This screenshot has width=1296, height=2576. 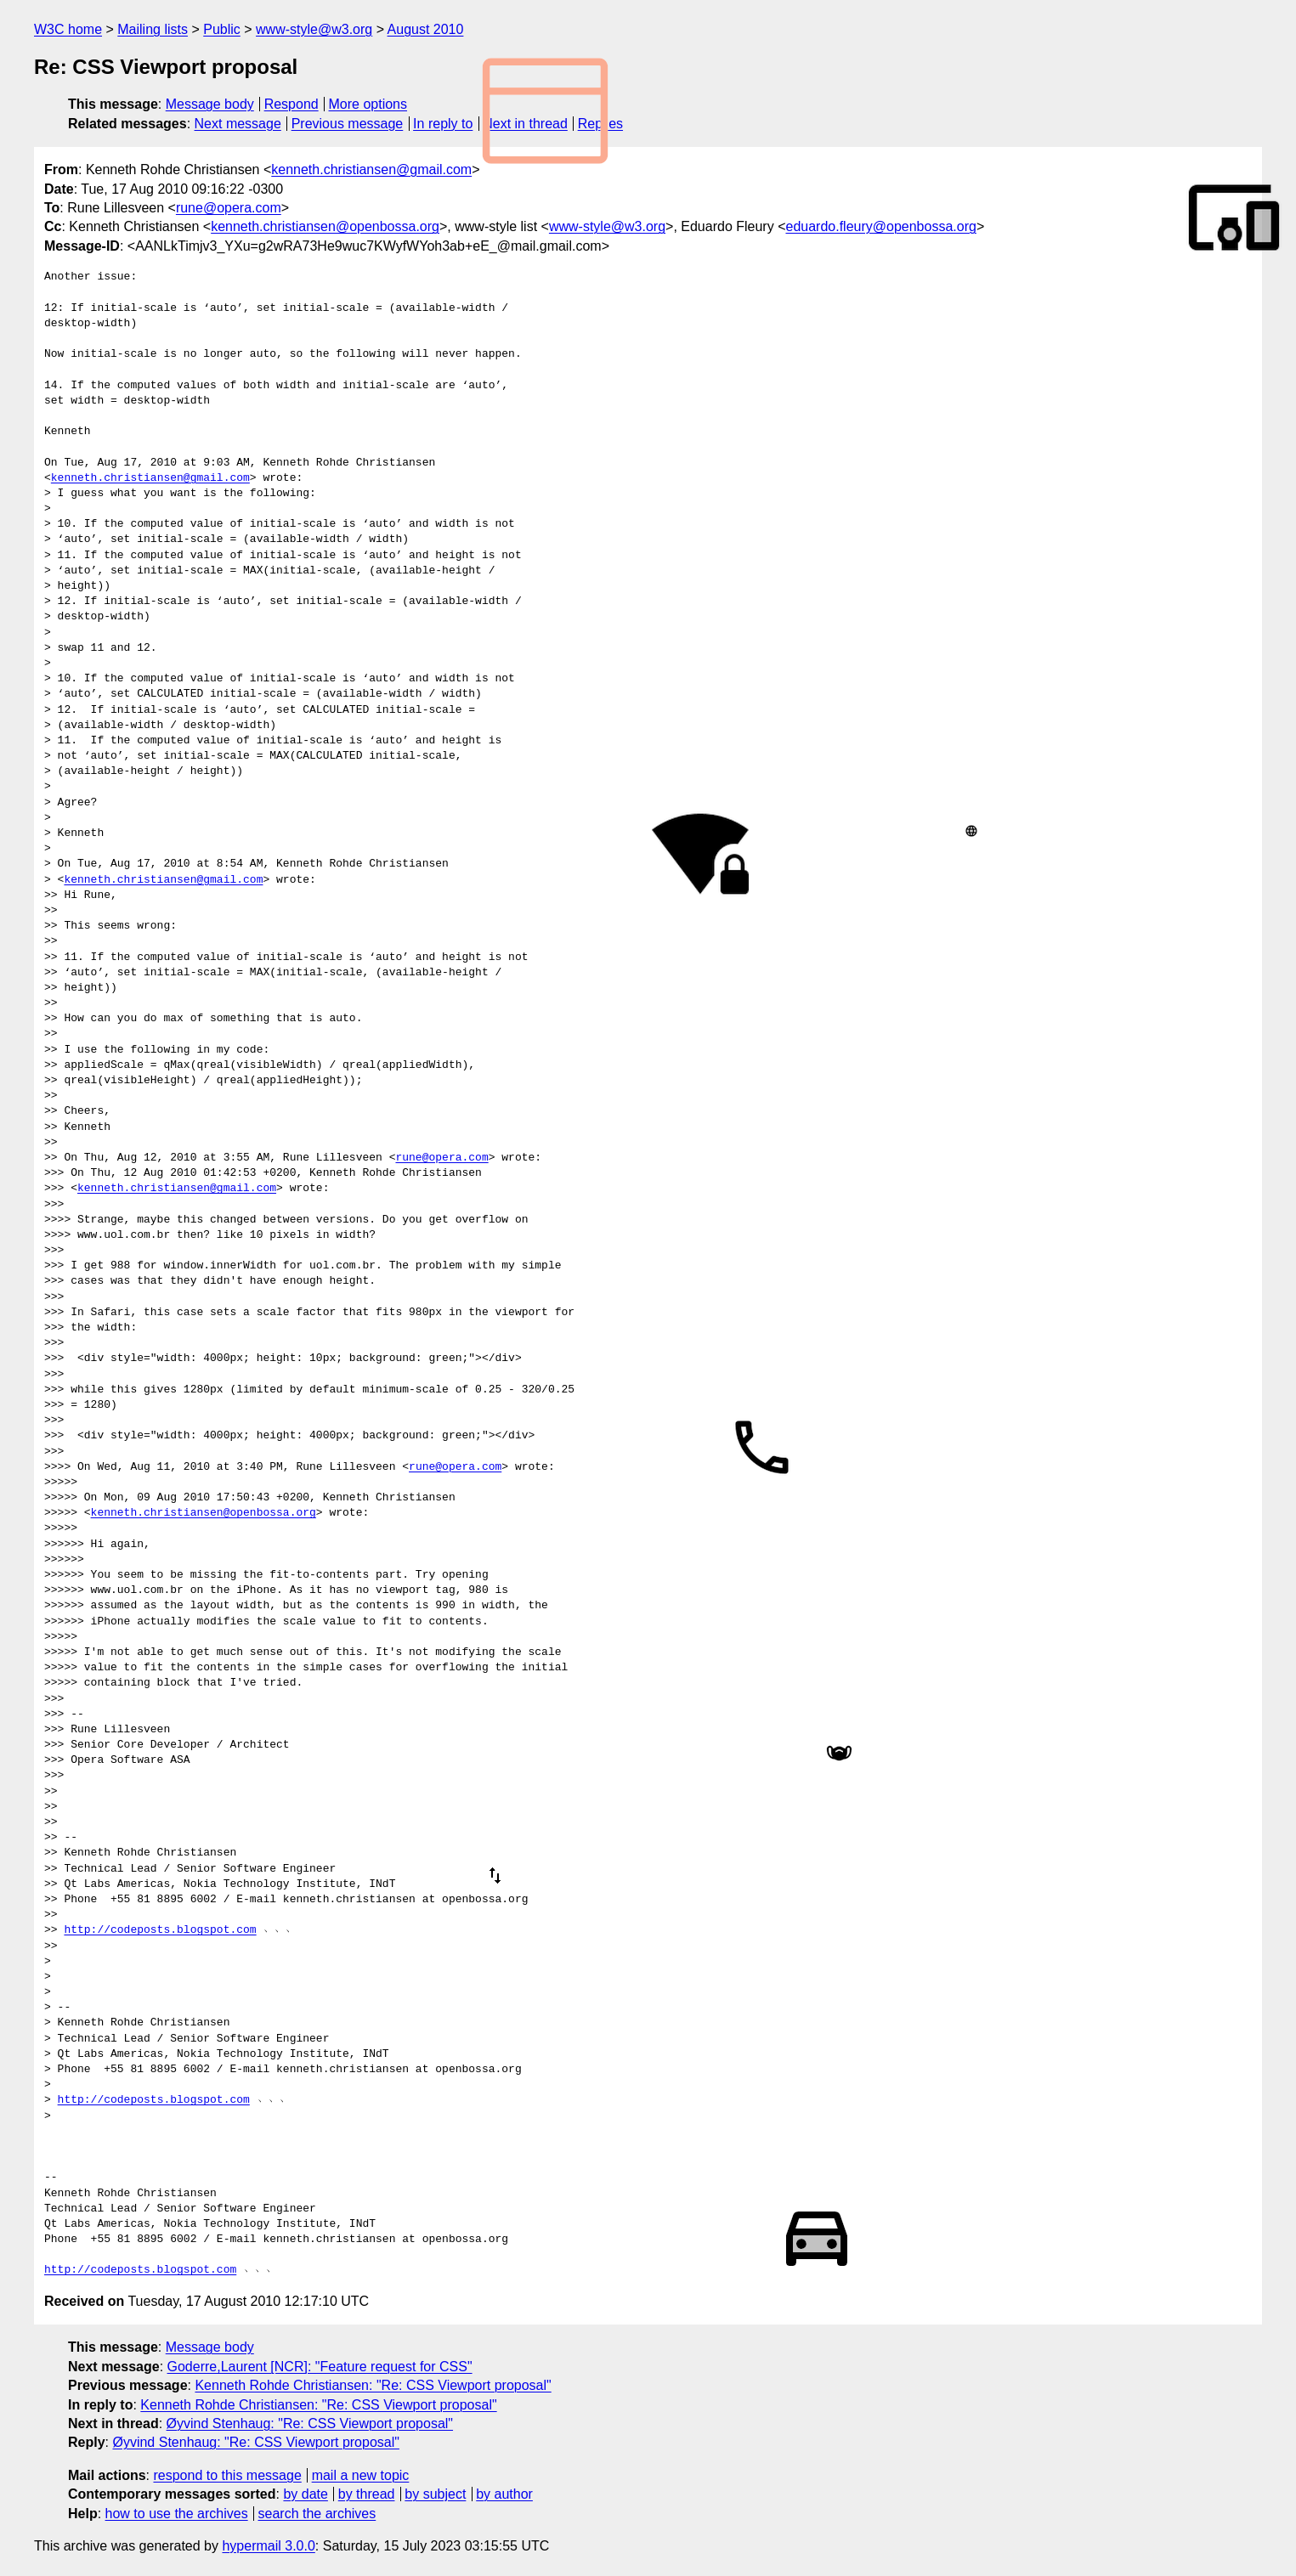 What do you see at coordinates (495, 1875) in the screenshot?
I see `import or export data` at bounding box center [495, 1875].